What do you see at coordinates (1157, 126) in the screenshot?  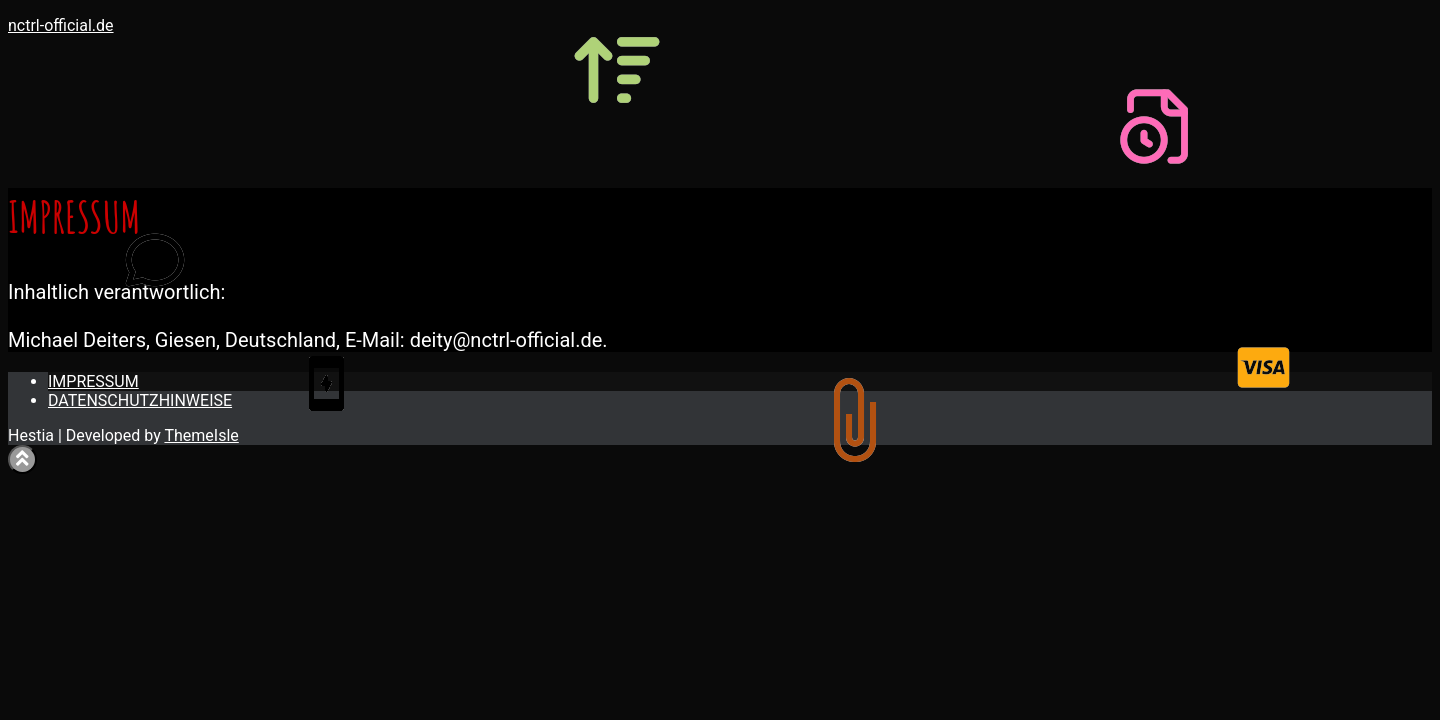 I see `view file history or recent changes` at bounding box center [1157, 126].